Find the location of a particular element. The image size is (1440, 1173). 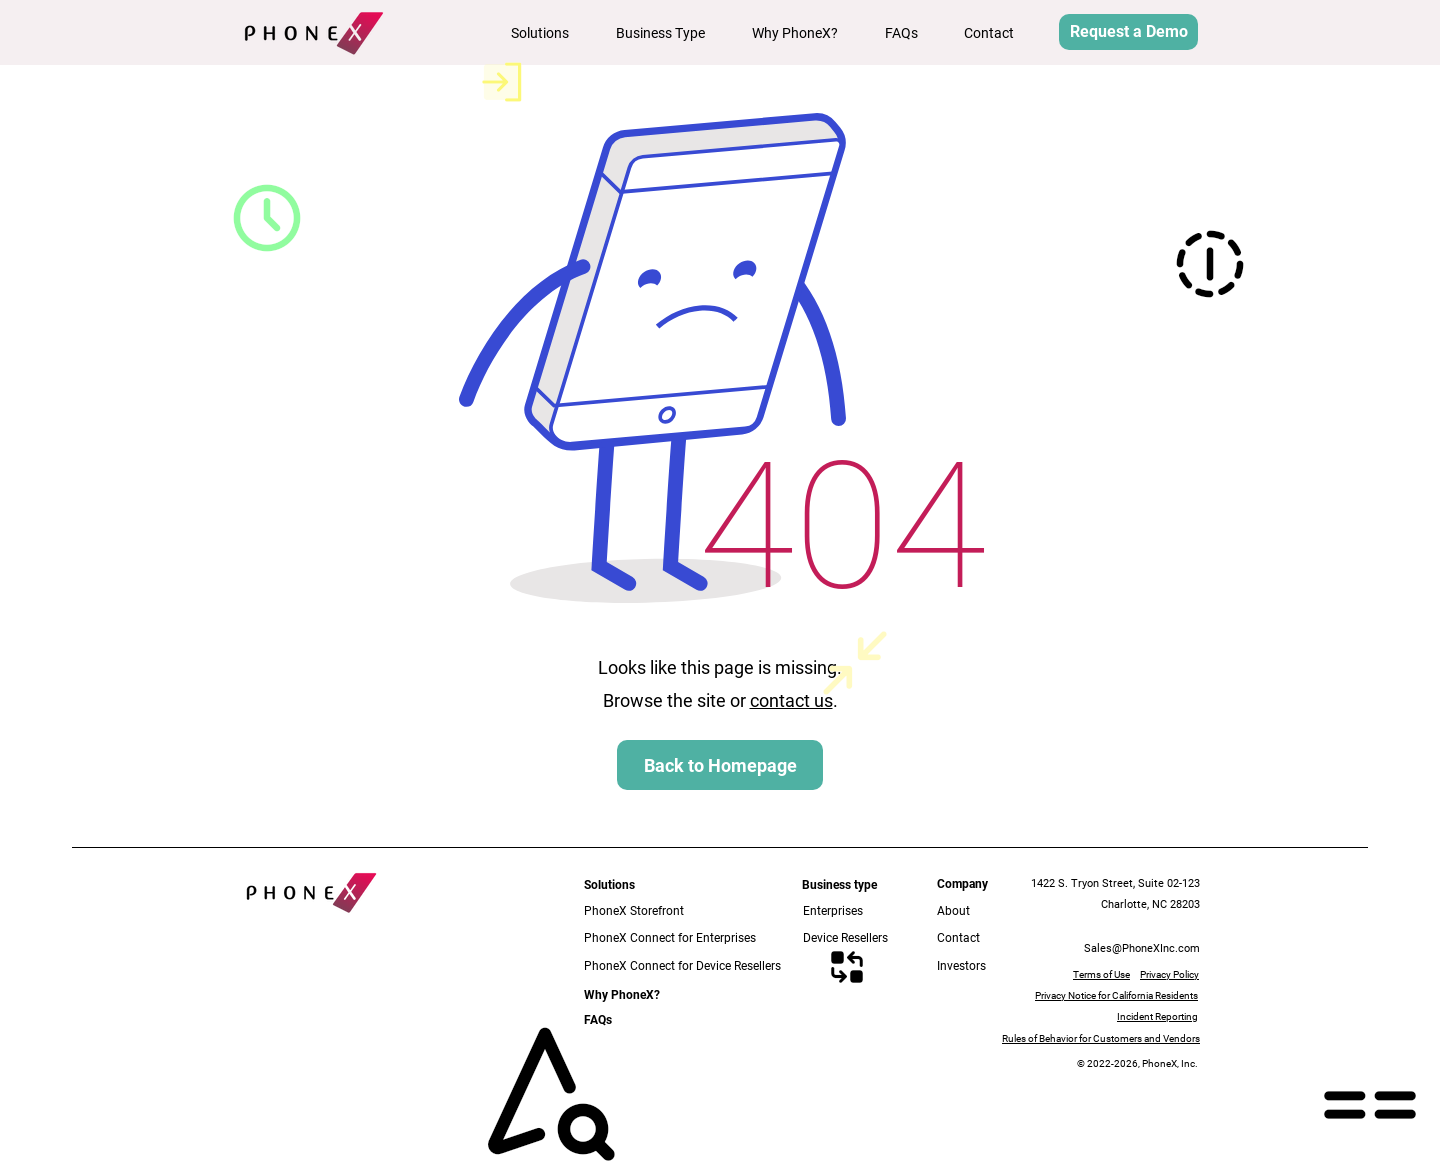

replace or swap selected items is located at coordinates (847, 967).